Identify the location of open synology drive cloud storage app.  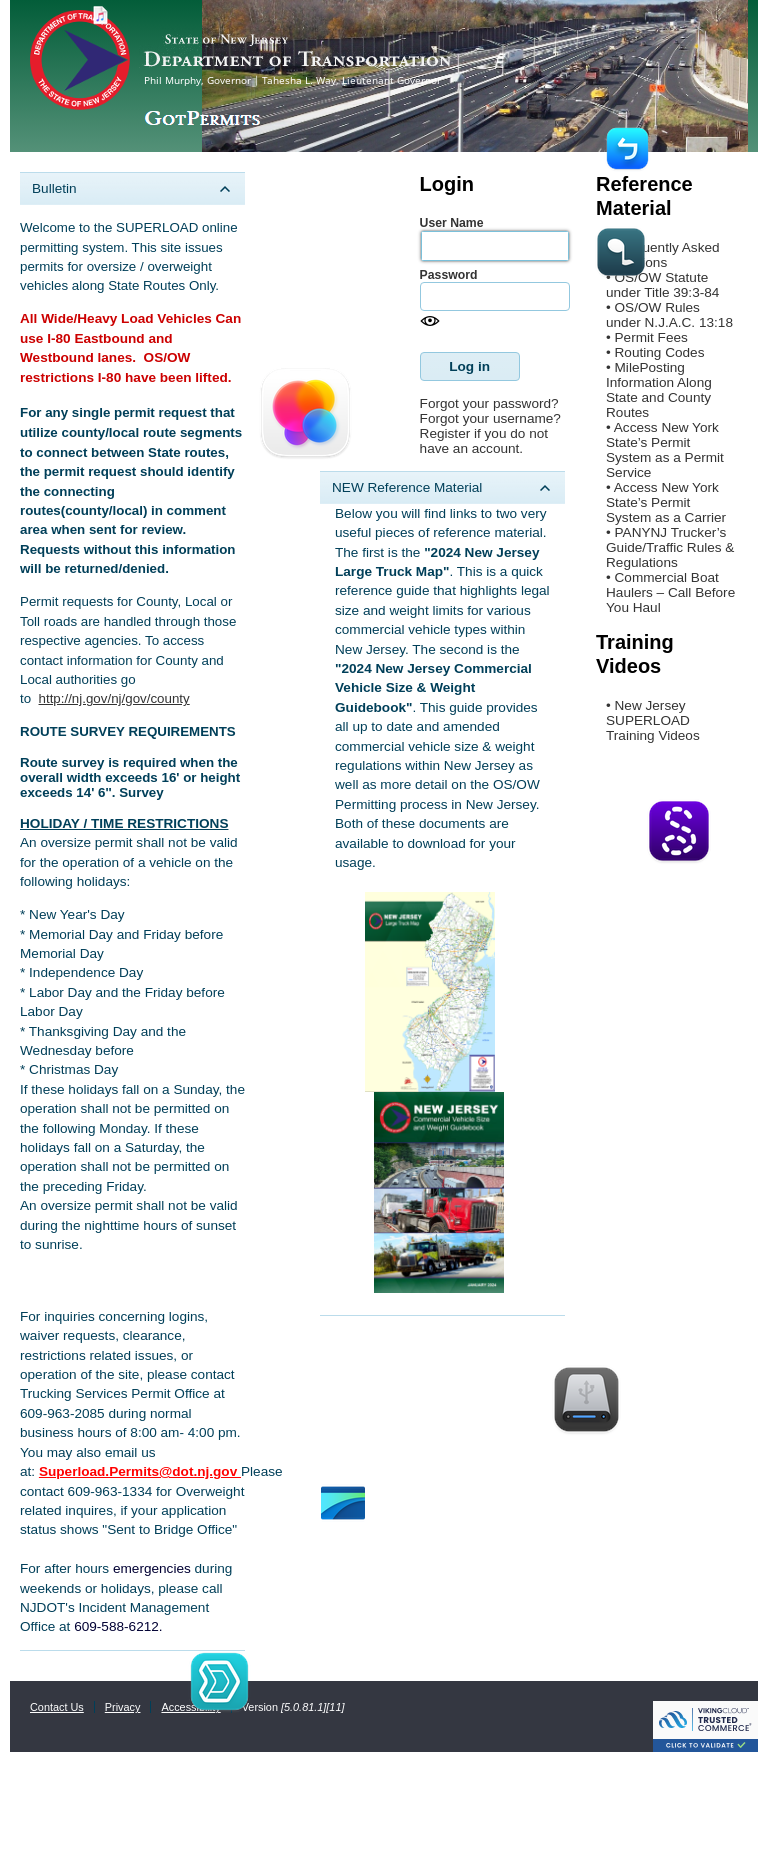
(219, 1681).